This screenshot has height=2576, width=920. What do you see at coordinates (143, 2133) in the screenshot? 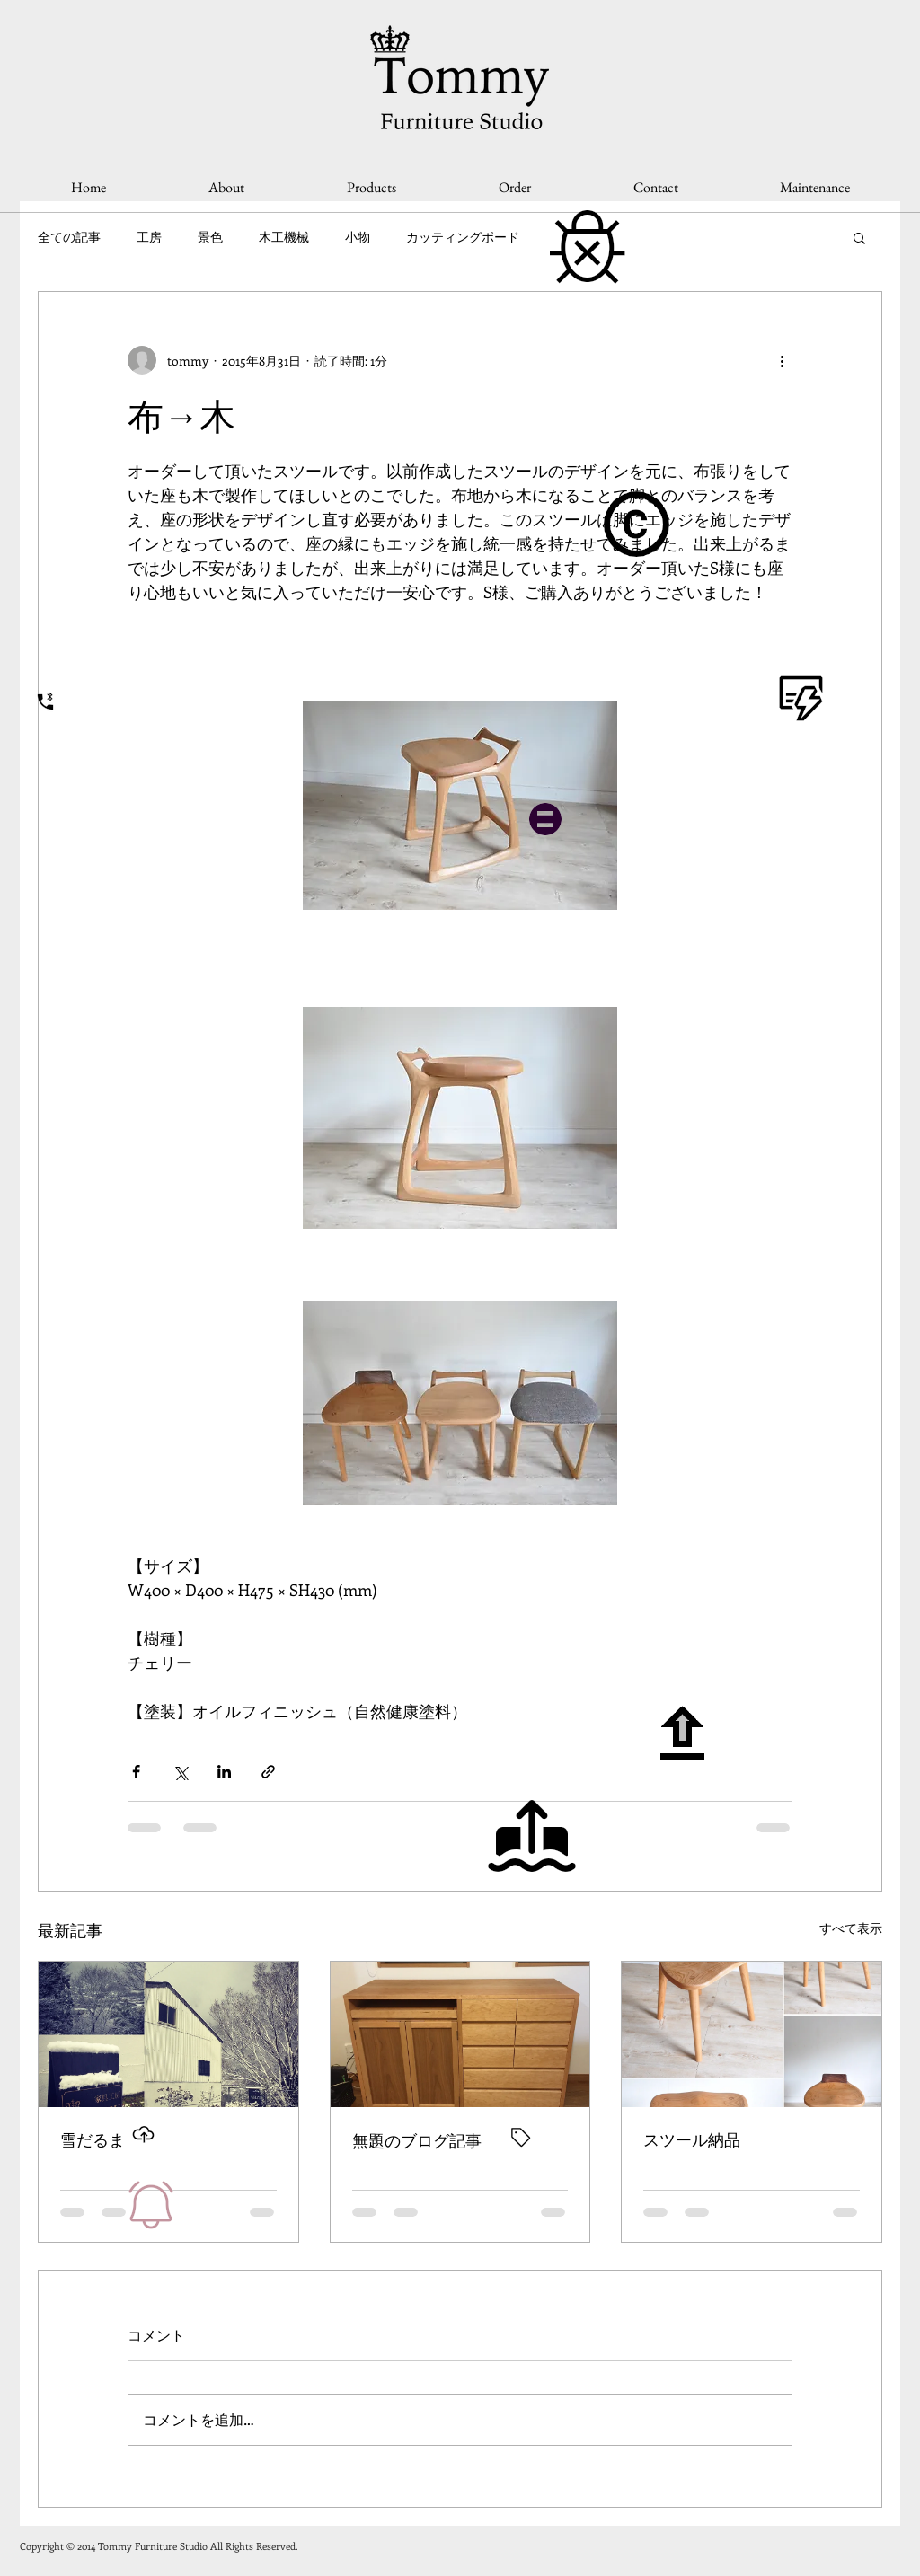
I see `upload file to cloud storage` at bounding box center [143, 2133].